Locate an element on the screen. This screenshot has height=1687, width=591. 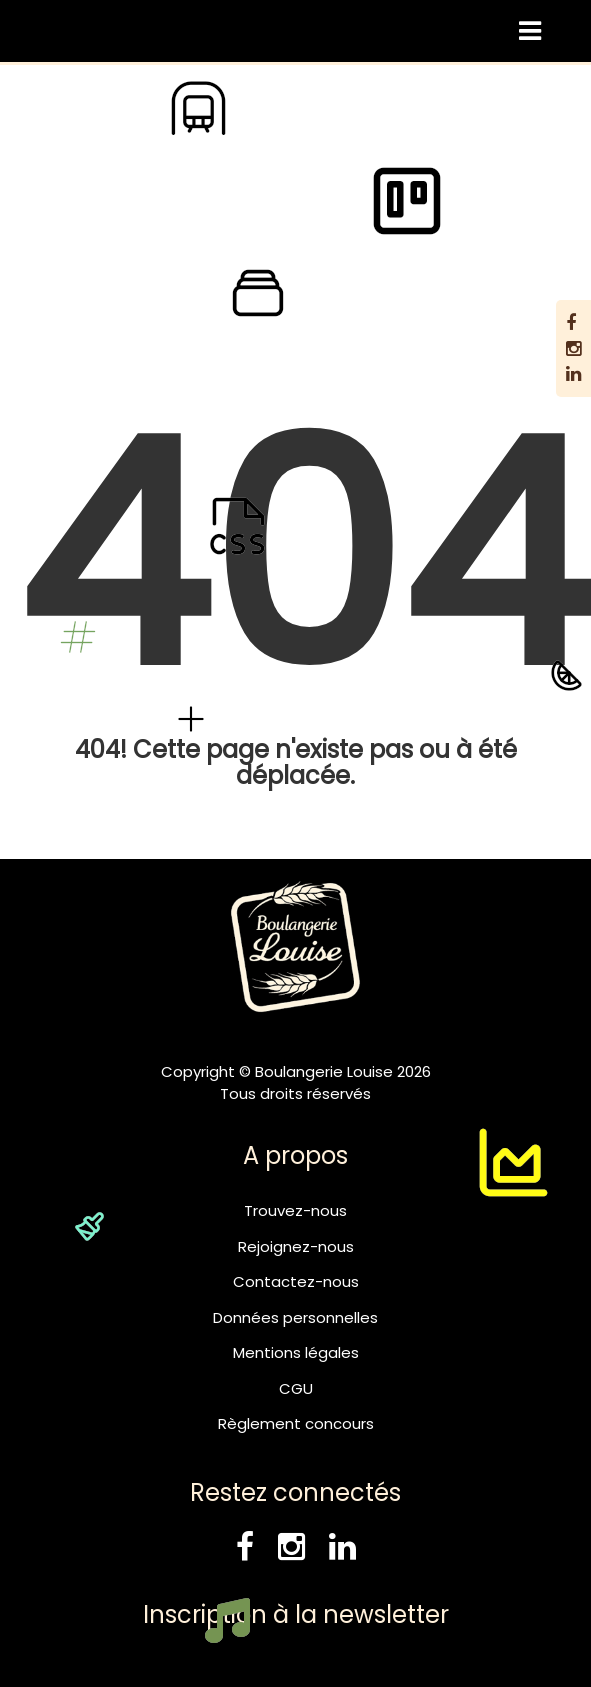
indicates citrus or fruit-related content is located at coordinates (566, 675).